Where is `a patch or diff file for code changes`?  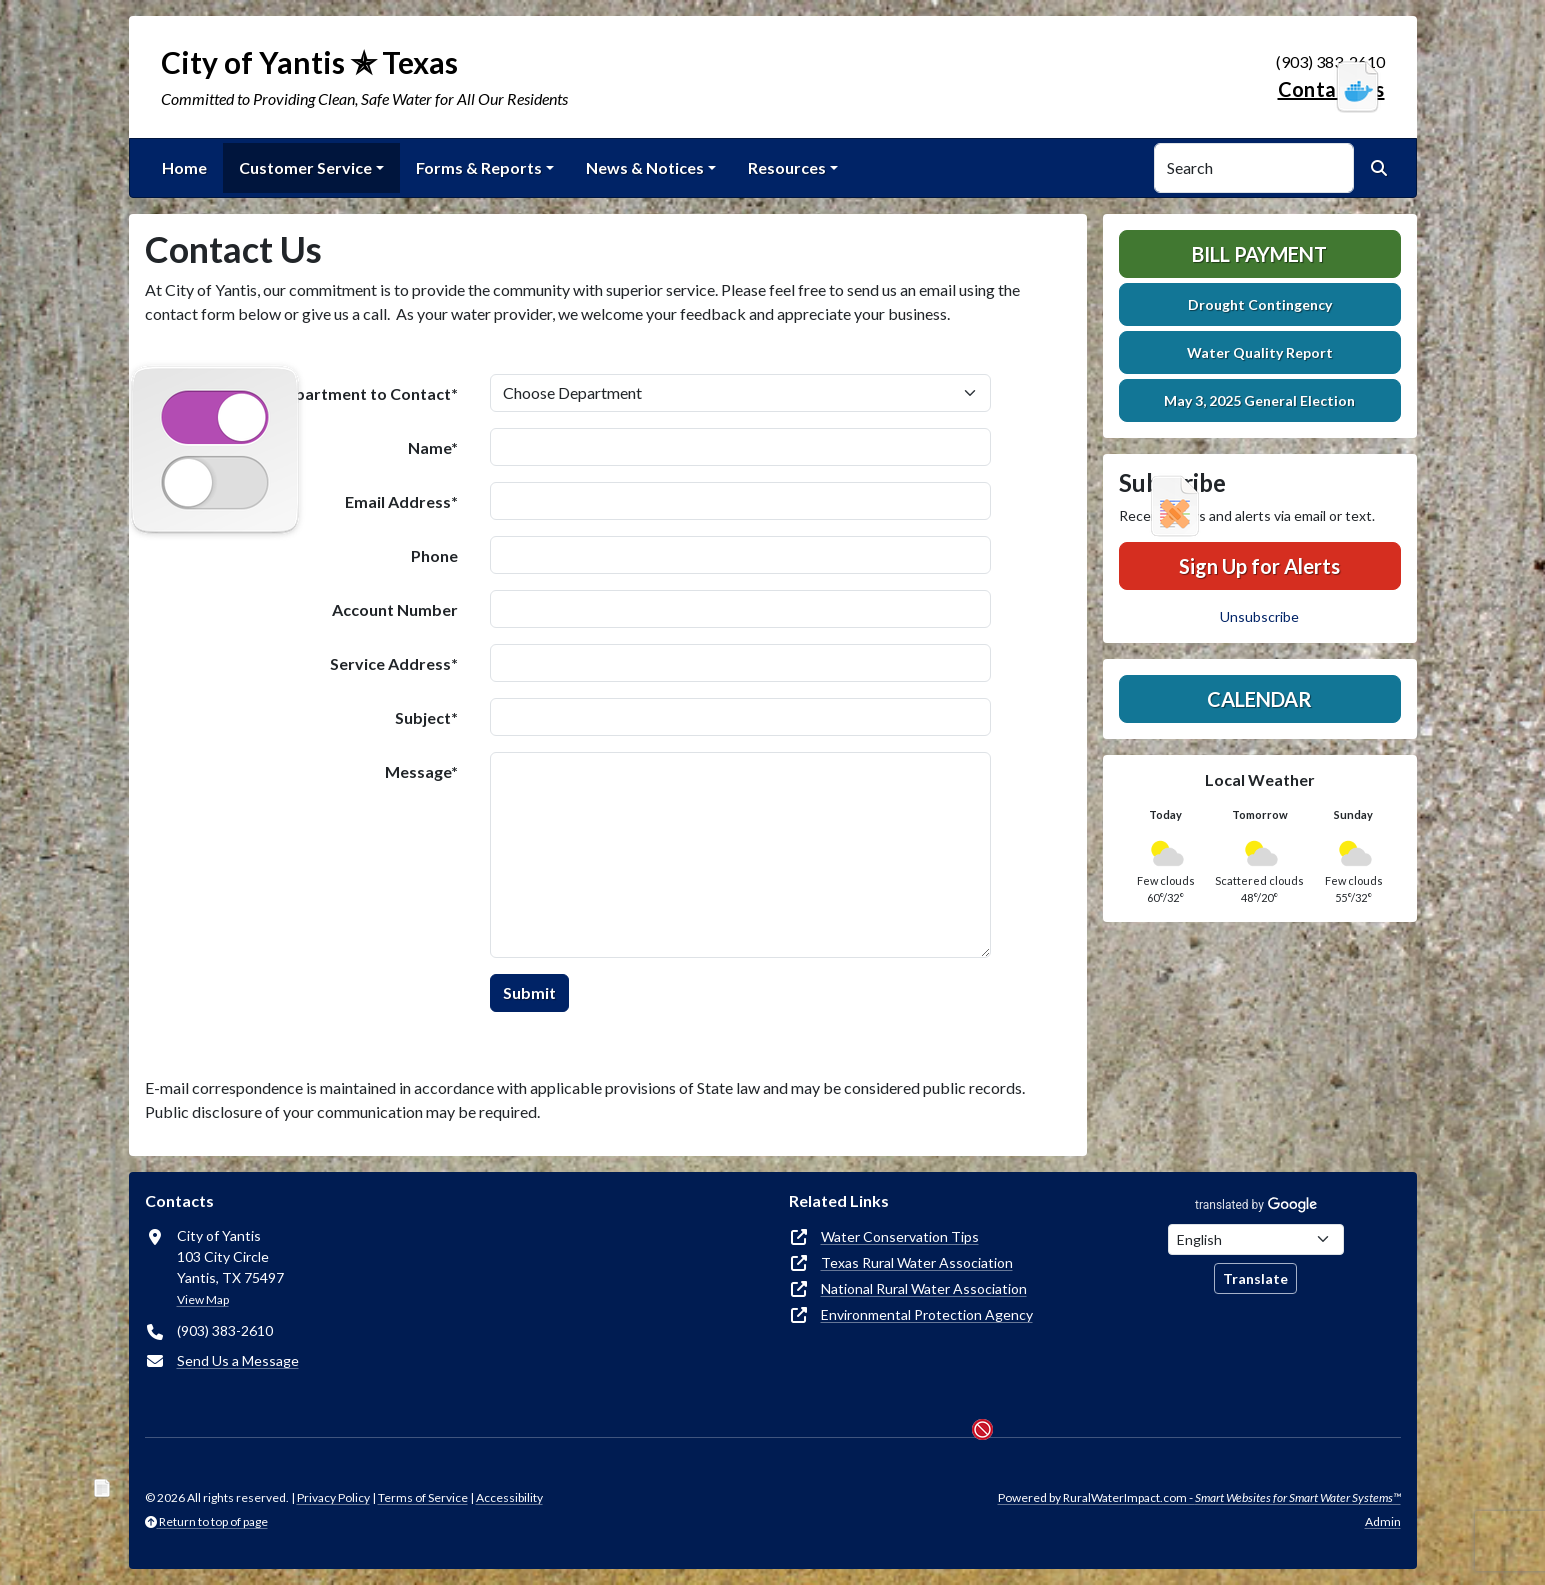 a patch or diff file for code changes is located at coordinates (1175, 506).